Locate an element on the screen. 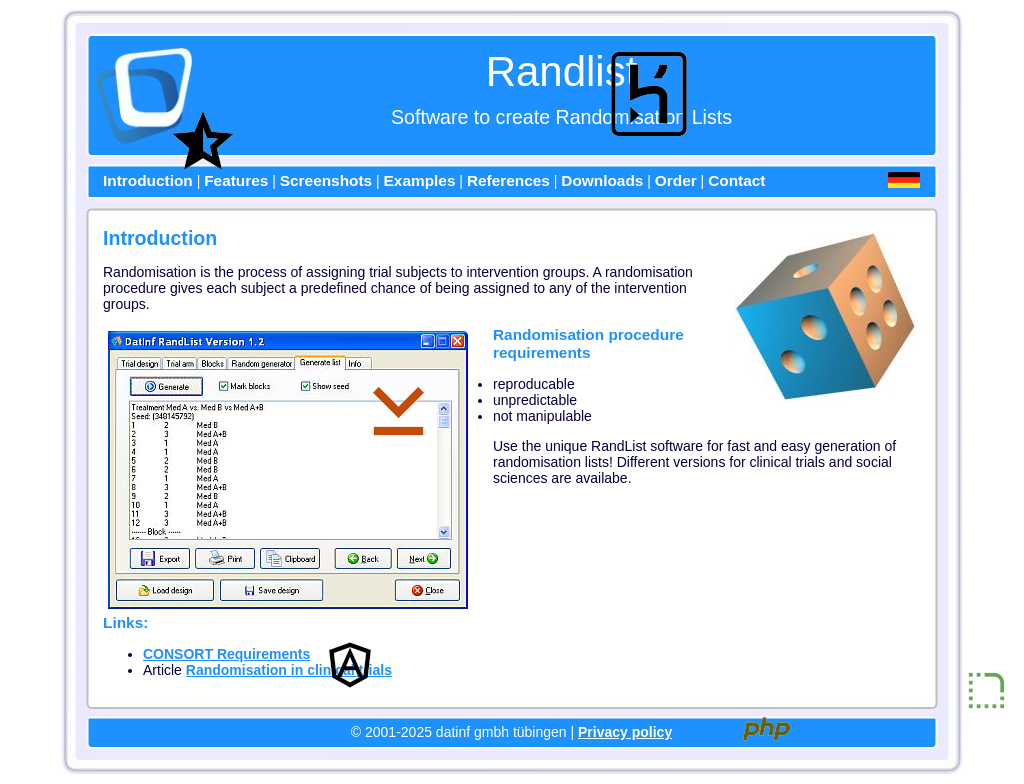 This screenshot has height=784, width=1024. link to Heroku cloud platform is located at coordinates (649, 94).